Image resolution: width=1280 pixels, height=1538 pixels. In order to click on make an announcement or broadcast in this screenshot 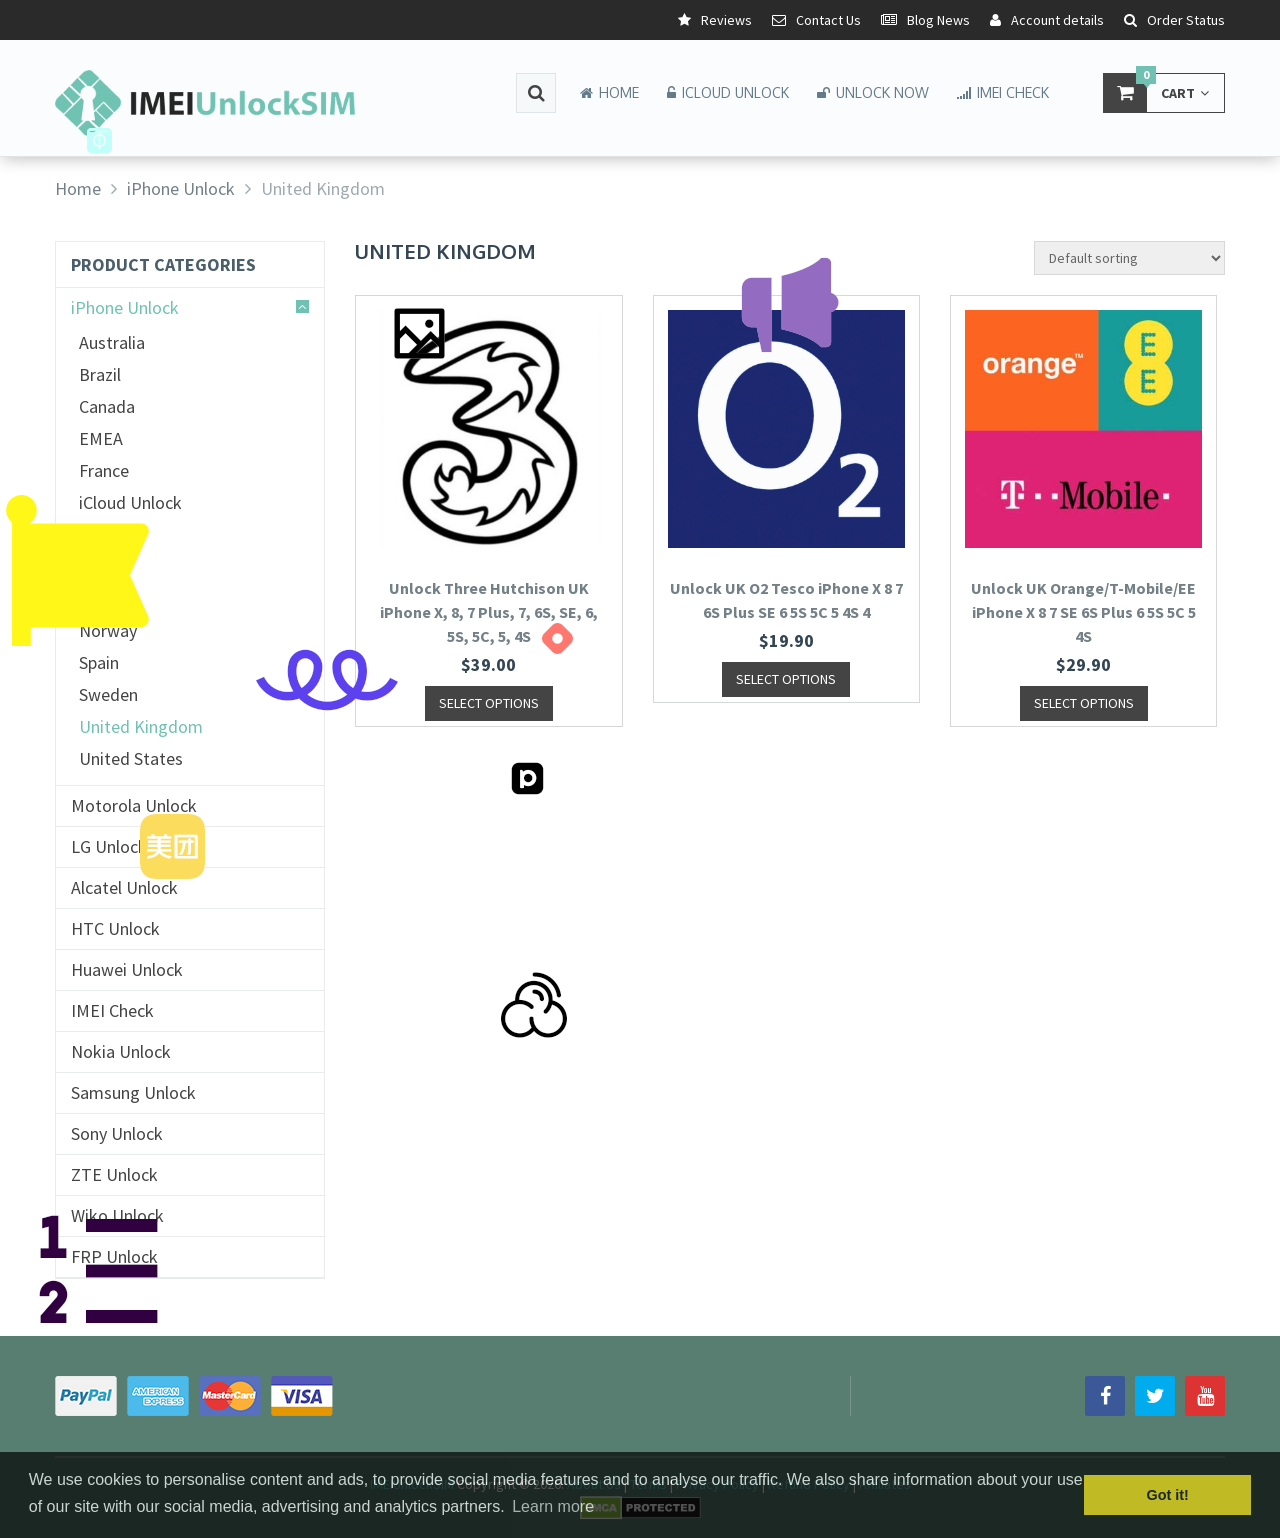, I will do `click(786, 302)`.